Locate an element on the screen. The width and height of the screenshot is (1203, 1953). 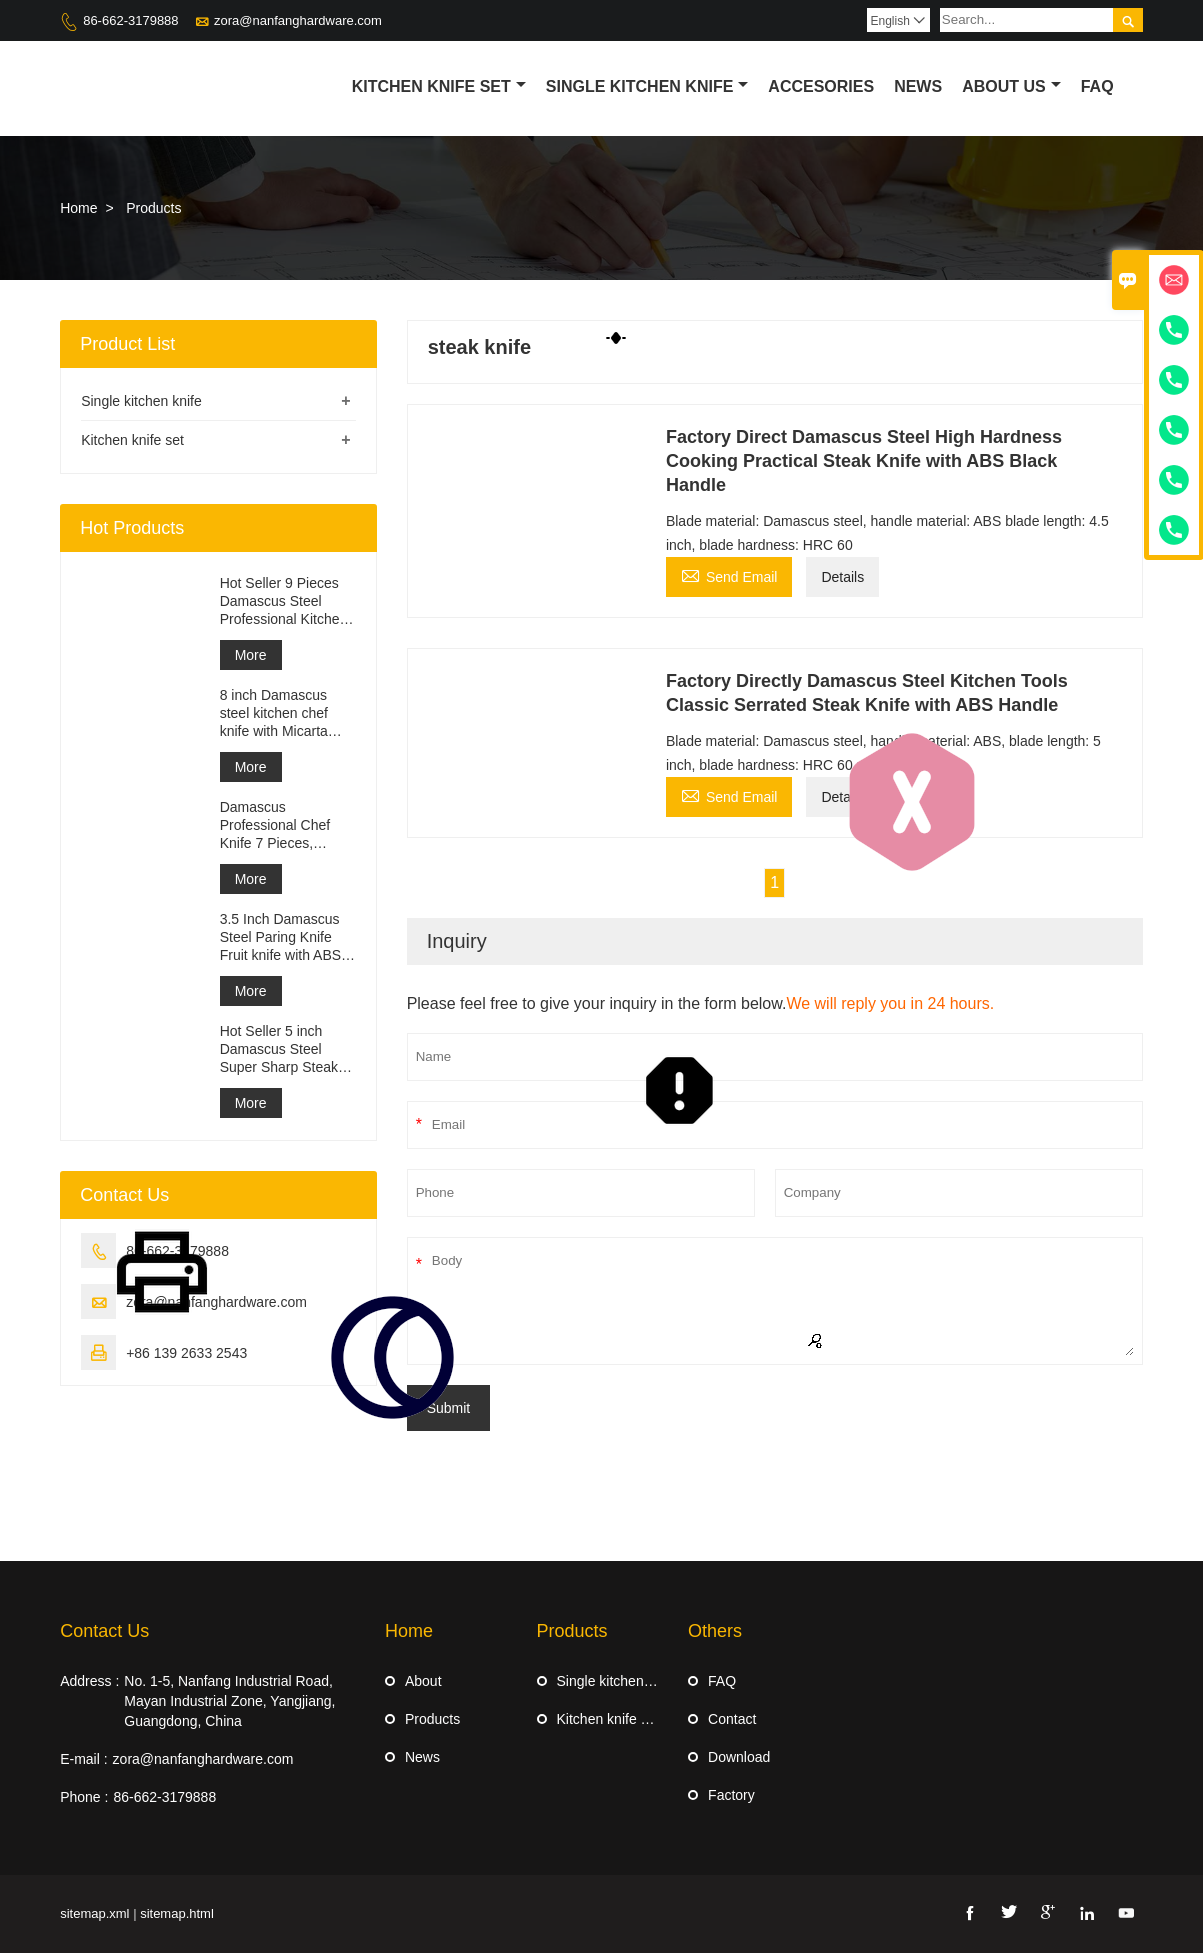
print this document is located at coordinates (162, 1272).